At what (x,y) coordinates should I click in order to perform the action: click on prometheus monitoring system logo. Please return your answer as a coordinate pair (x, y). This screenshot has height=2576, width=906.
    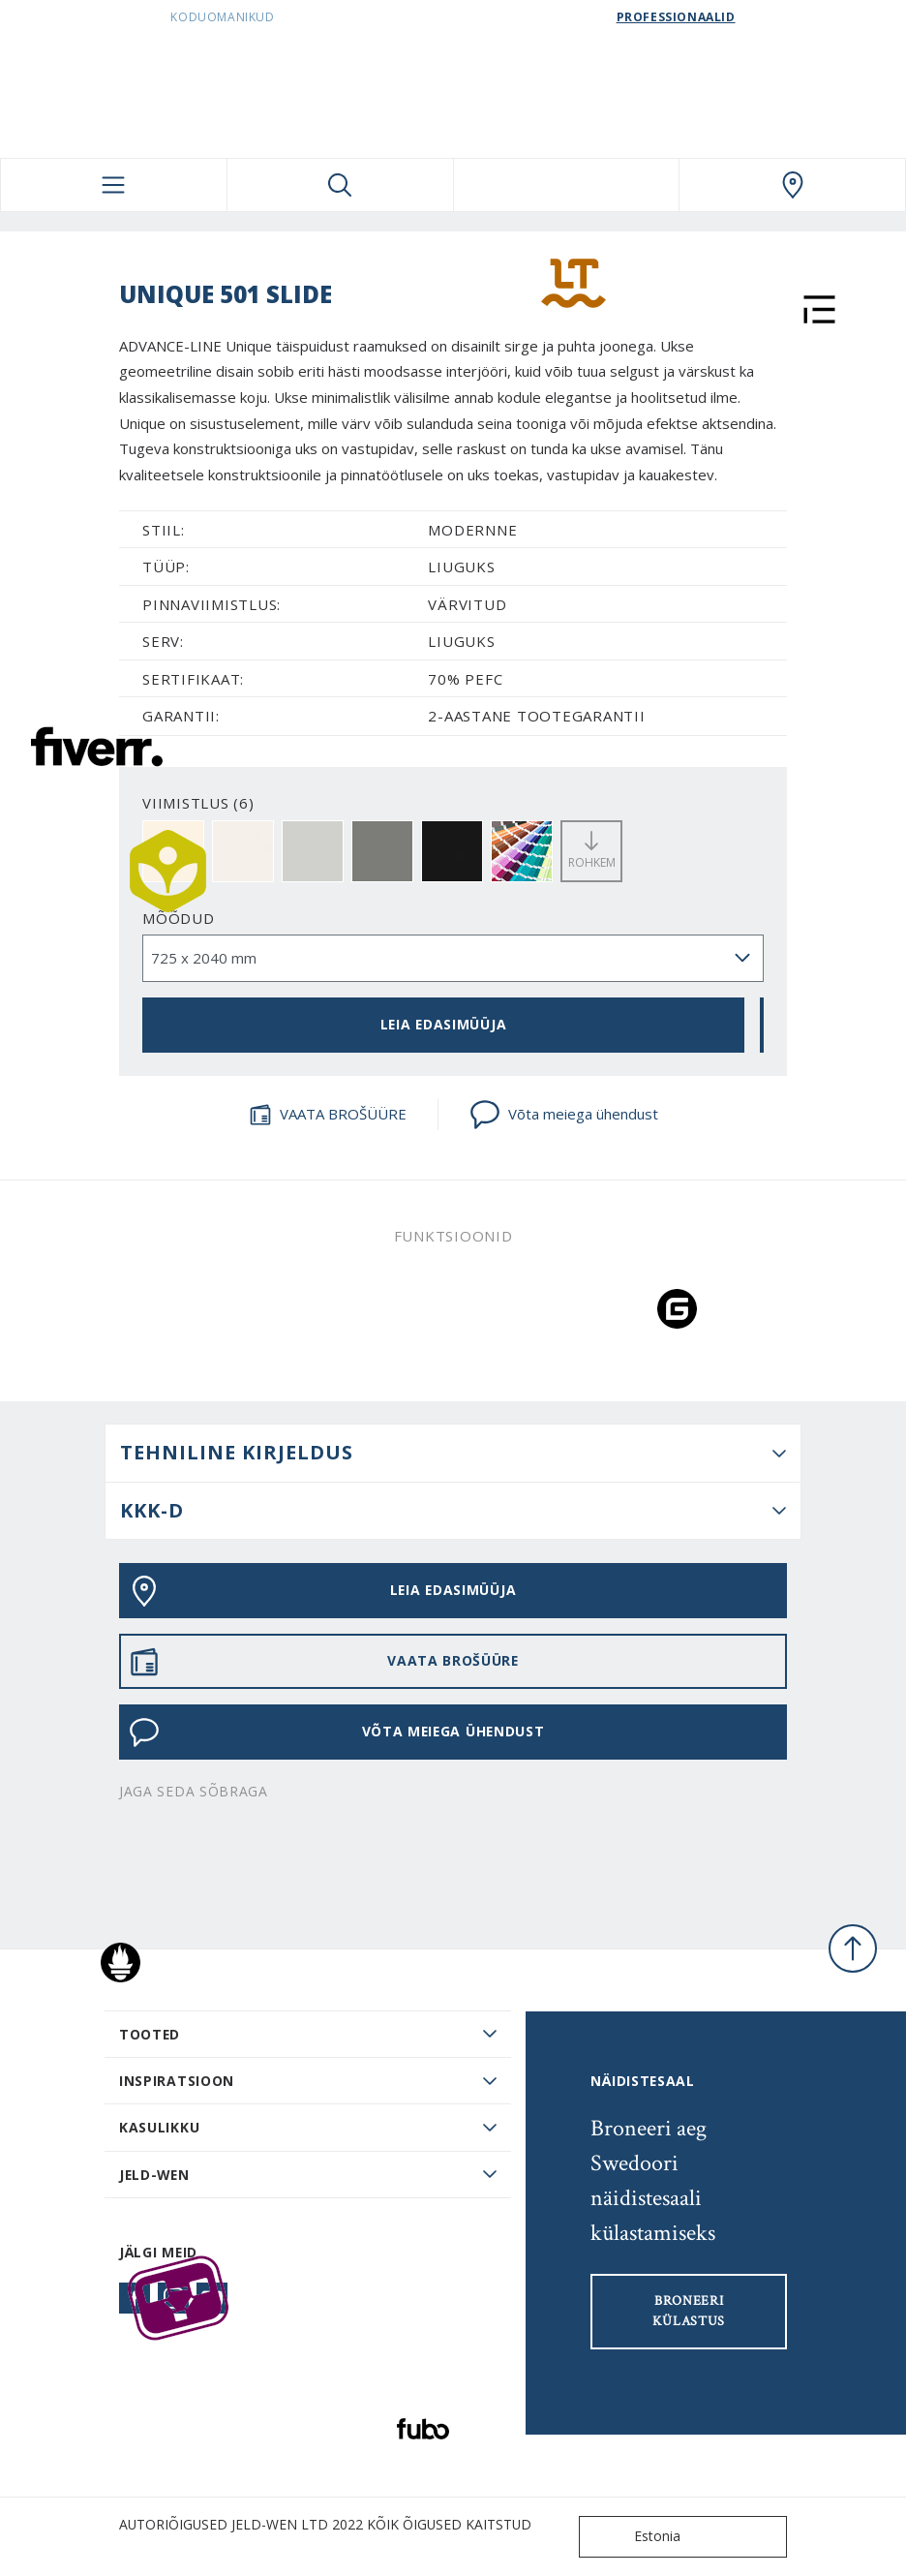
    Looking at the image, I should click on (120, 1962).